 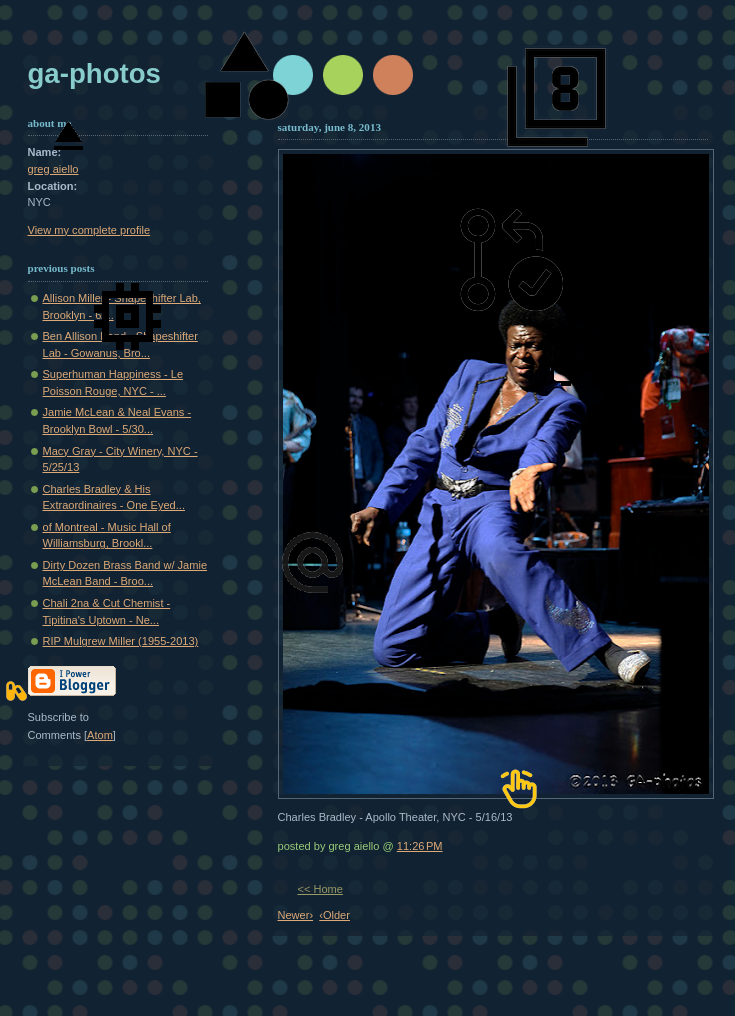 I want to click on eject removable media or disc, so click(x=68, y=135).